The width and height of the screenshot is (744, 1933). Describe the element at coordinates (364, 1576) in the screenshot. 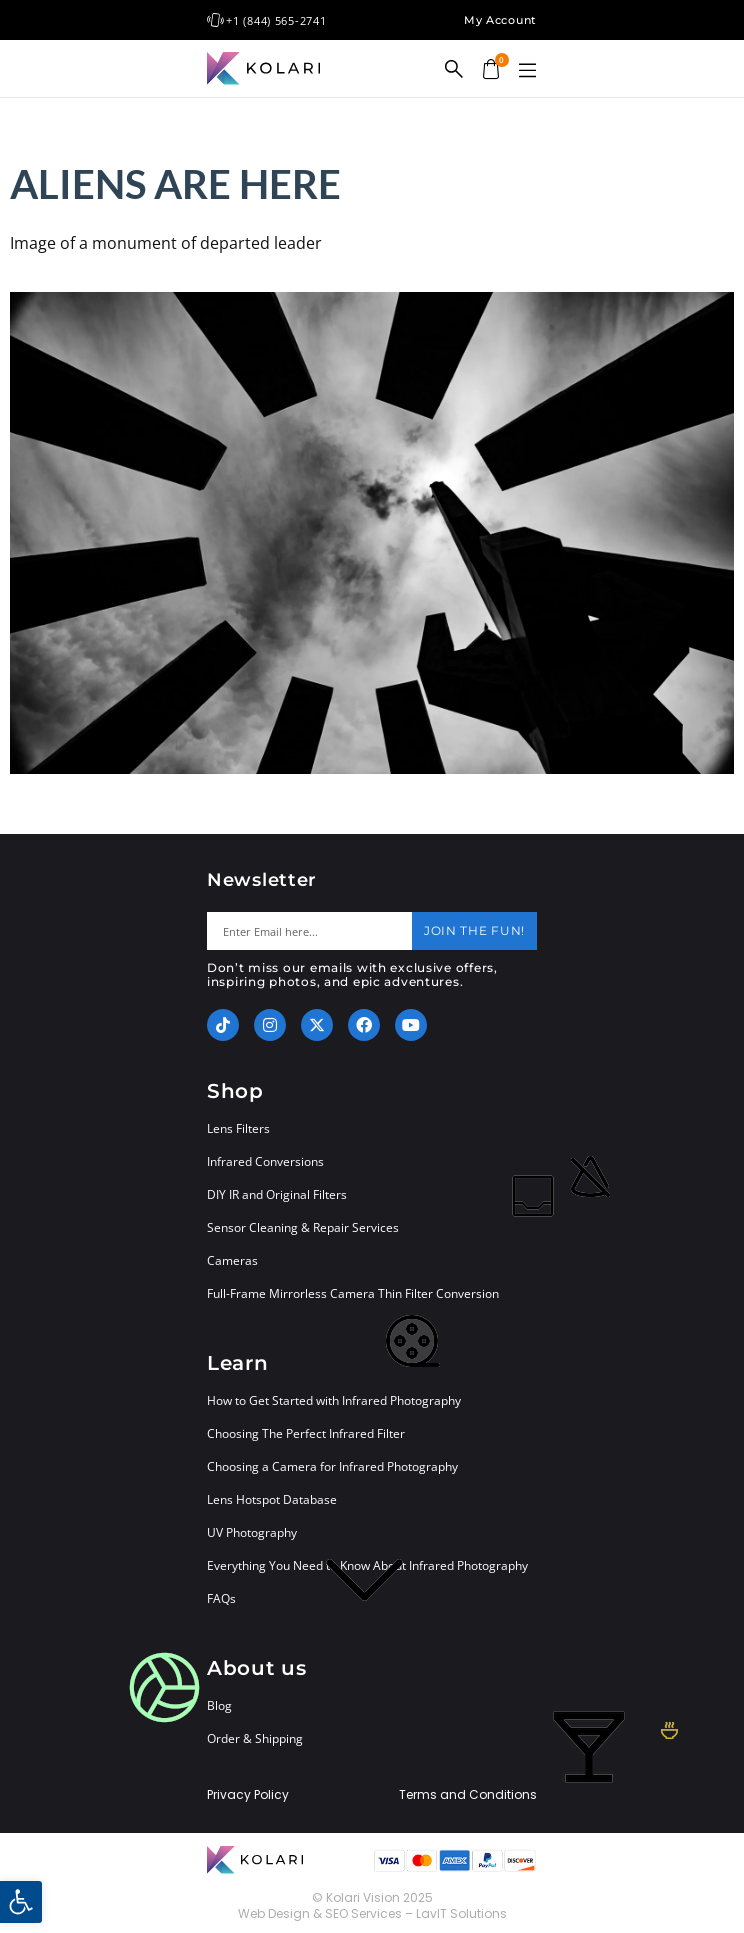

I see `expand a dropdown menu or section` at that location.